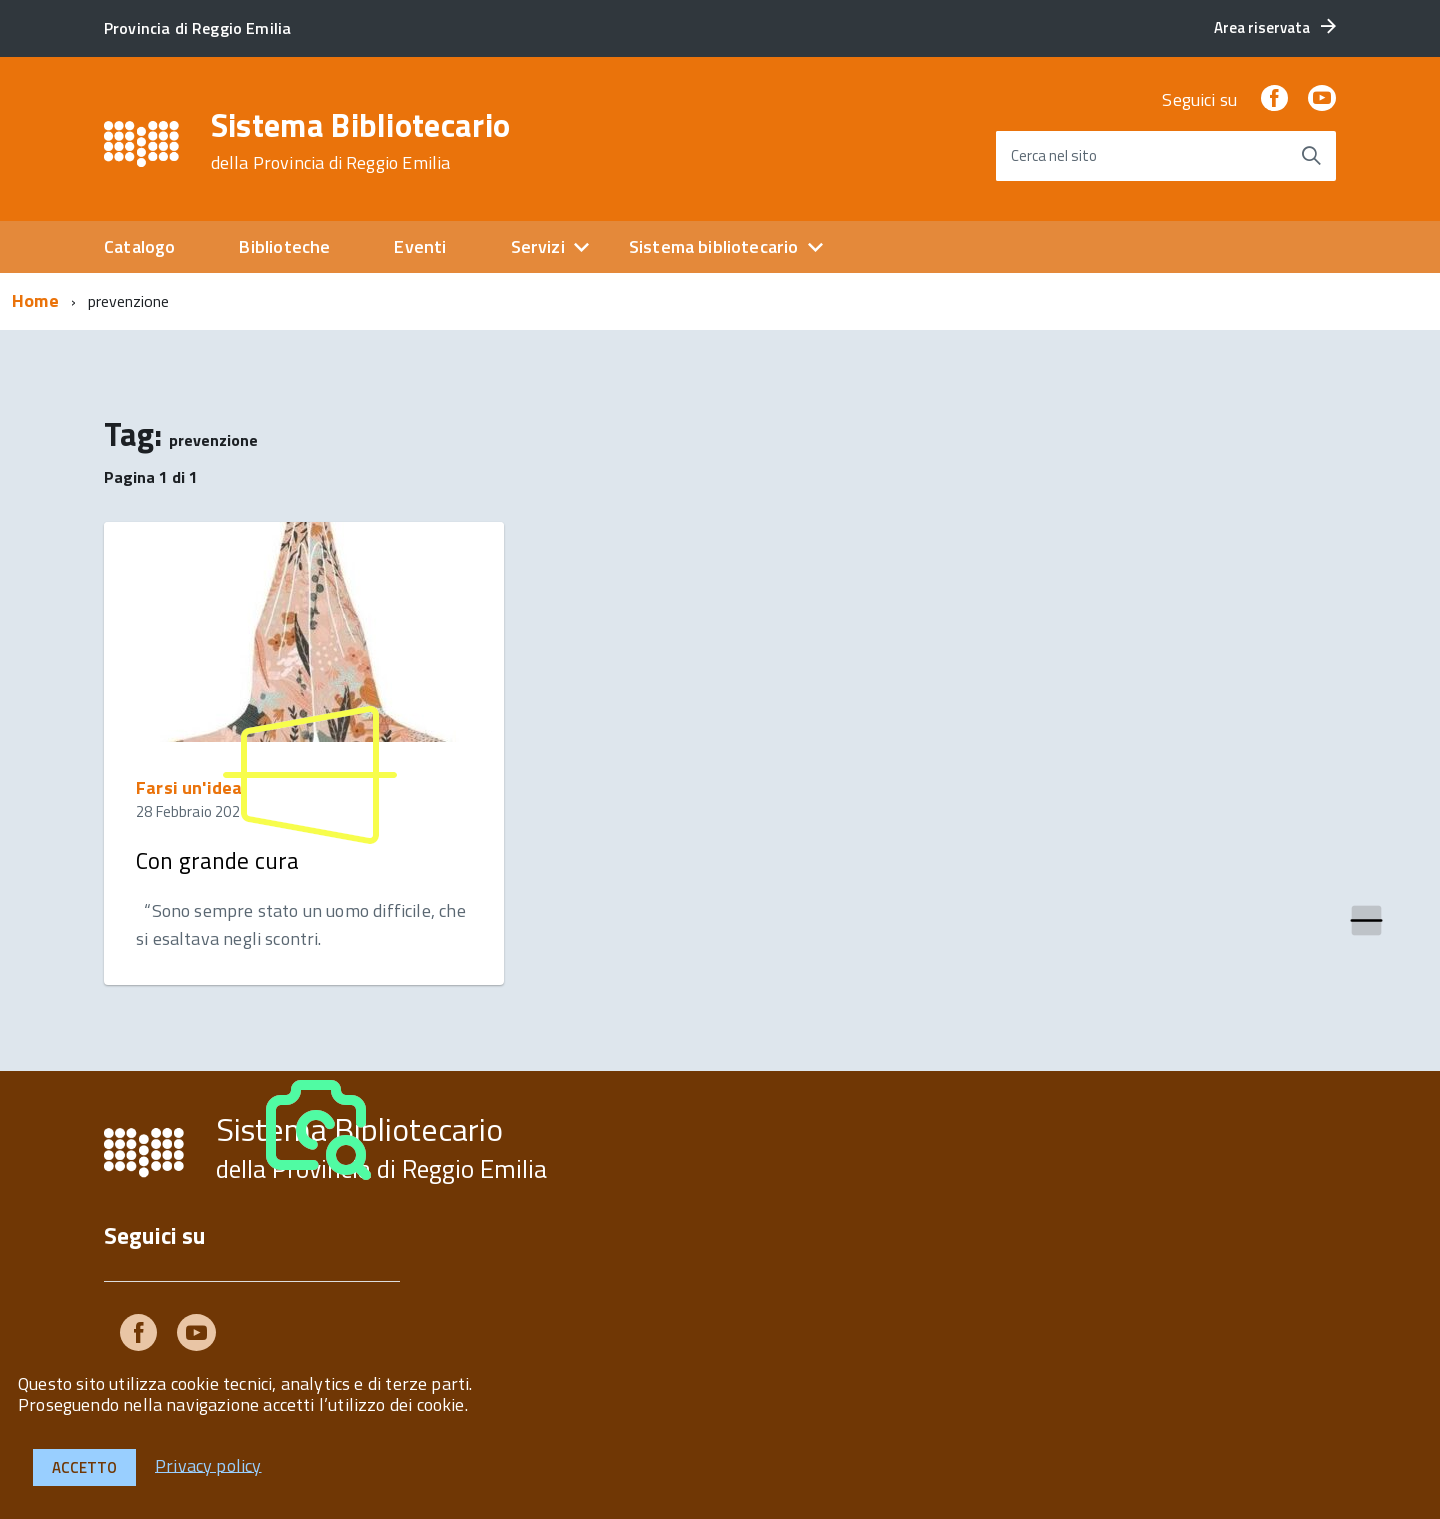 This screenshot has width=1440, height=1519. I want to click on search photos or images, so click(316, 1125).